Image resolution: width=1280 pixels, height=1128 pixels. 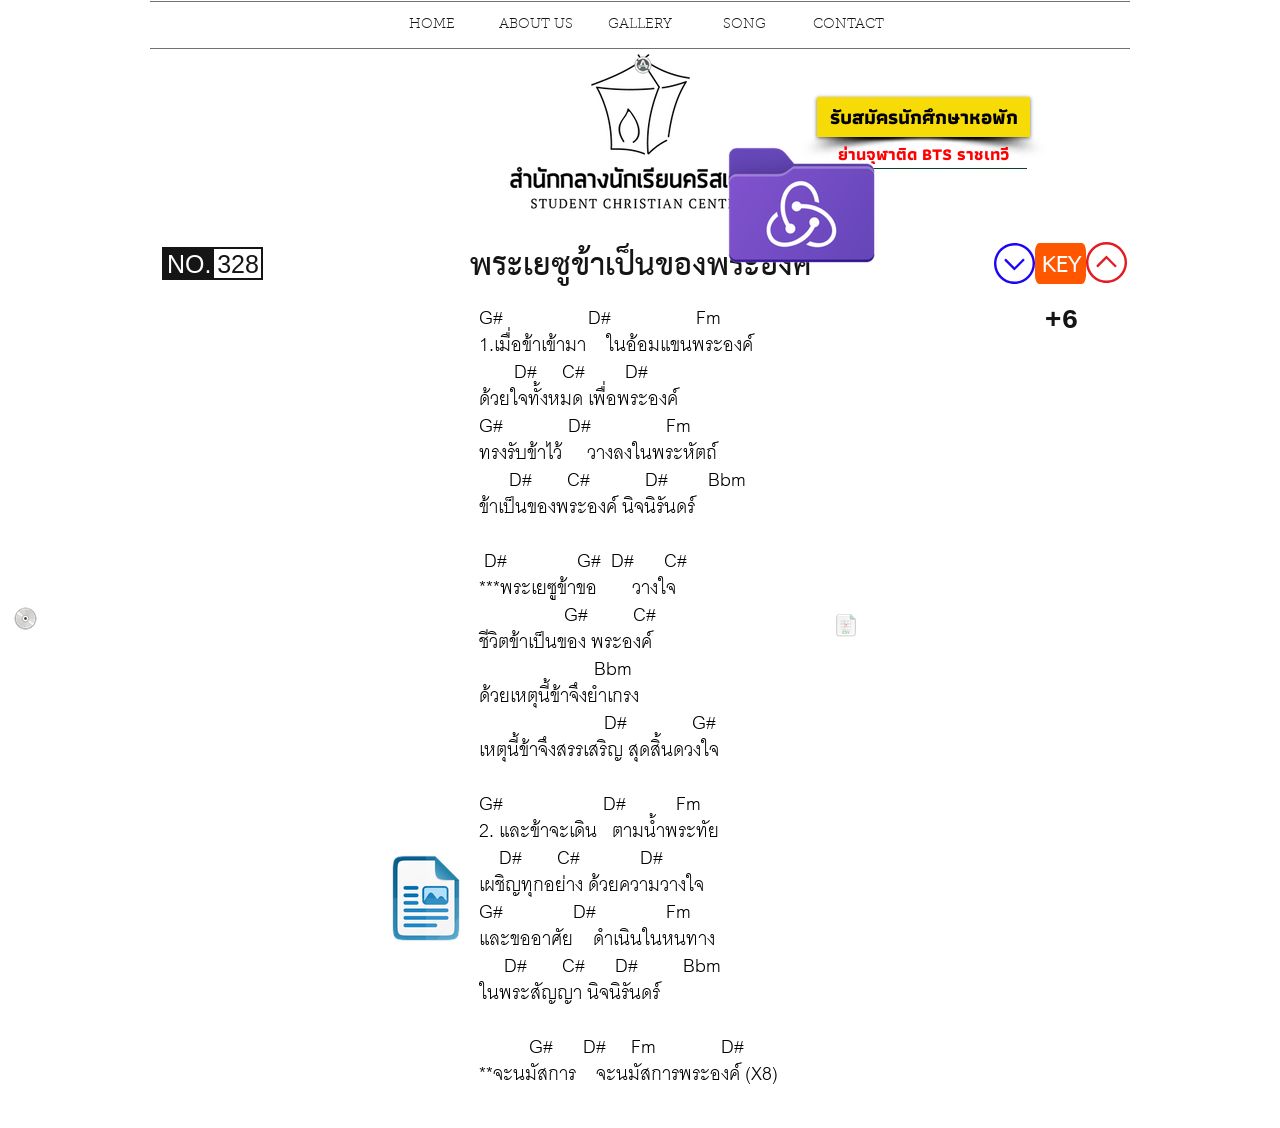 I want to click on indicates a dvd-r disc drive or media, so click(x=25, y=618).